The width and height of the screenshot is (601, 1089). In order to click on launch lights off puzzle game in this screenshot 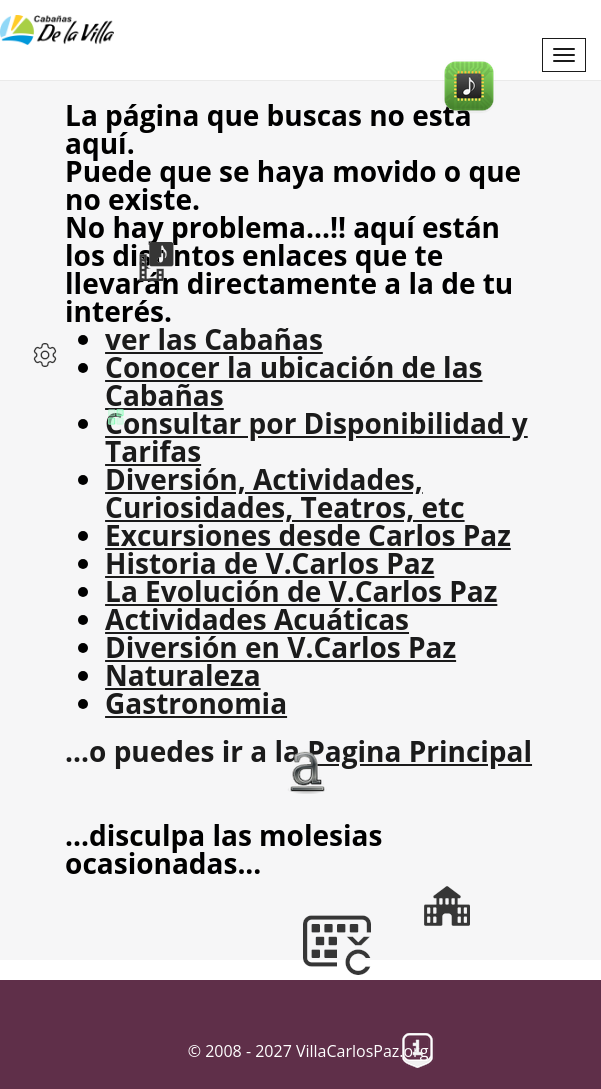, I will do `click(116, 417)`.